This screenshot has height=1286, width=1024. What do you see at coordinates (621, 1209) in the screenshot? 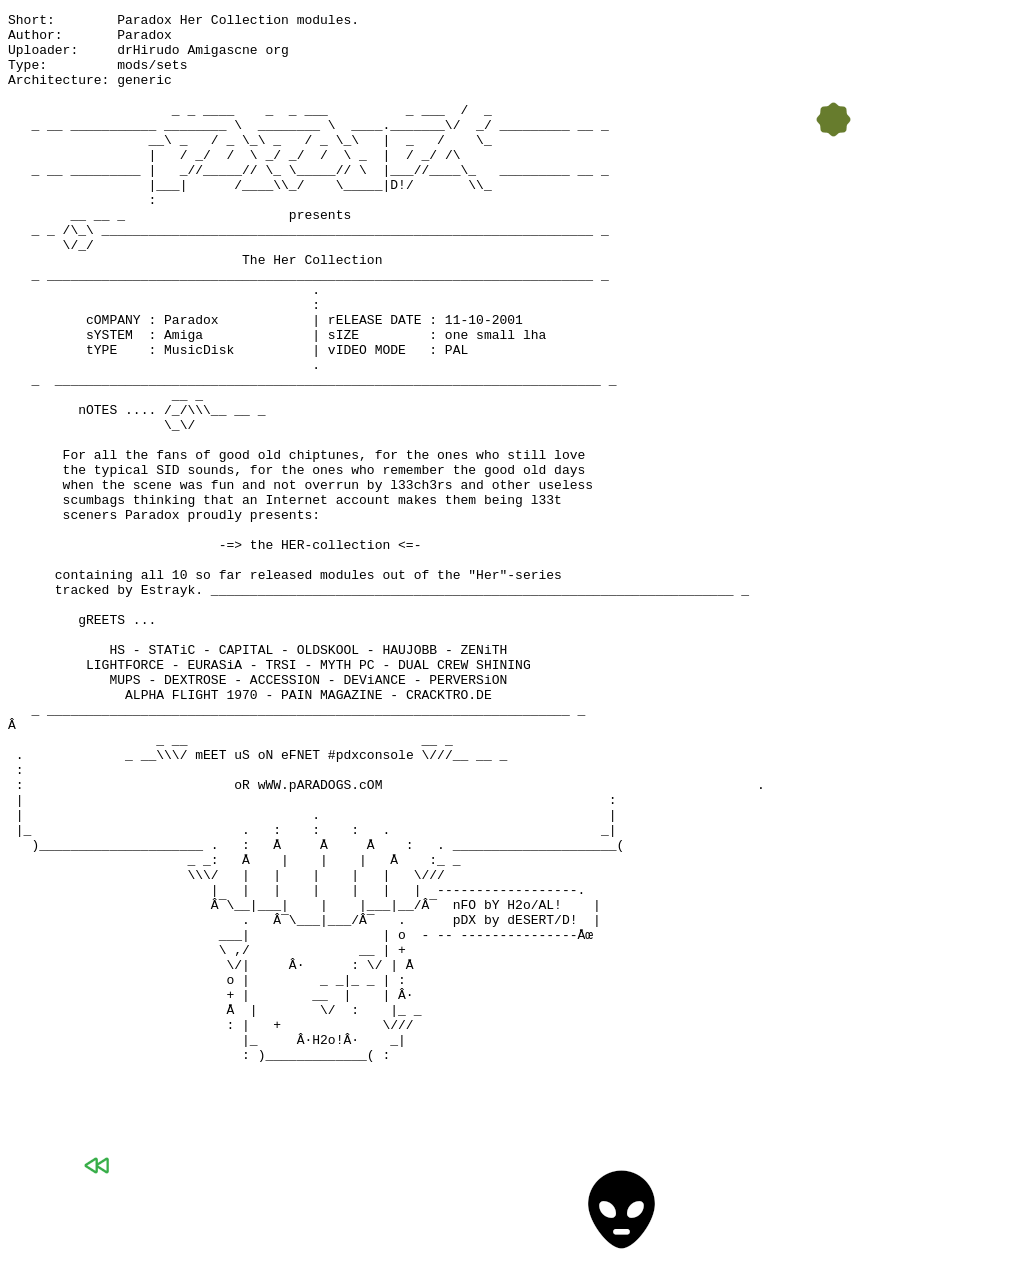
I see `indicates extraterrestrial or sci-fi themed content` at bounding box center [621, 1209].